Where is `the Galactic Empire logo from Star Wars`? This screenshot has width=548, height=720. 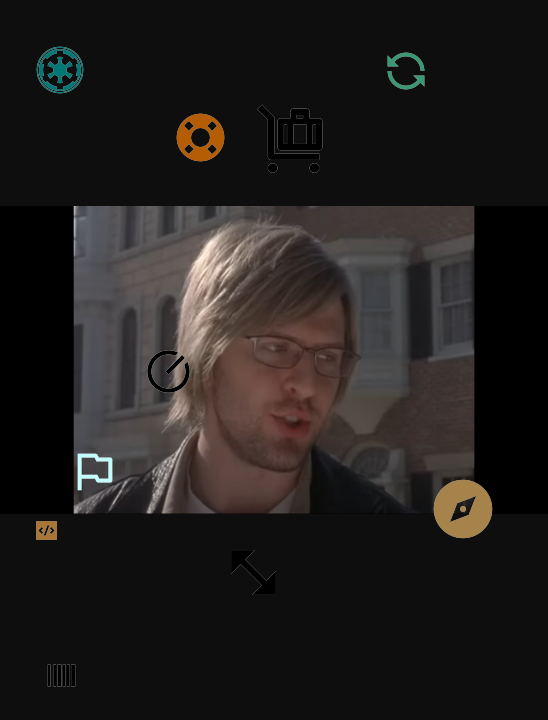
the Galactic Empire logo from Star Wars is located at coordinates (60, 70).